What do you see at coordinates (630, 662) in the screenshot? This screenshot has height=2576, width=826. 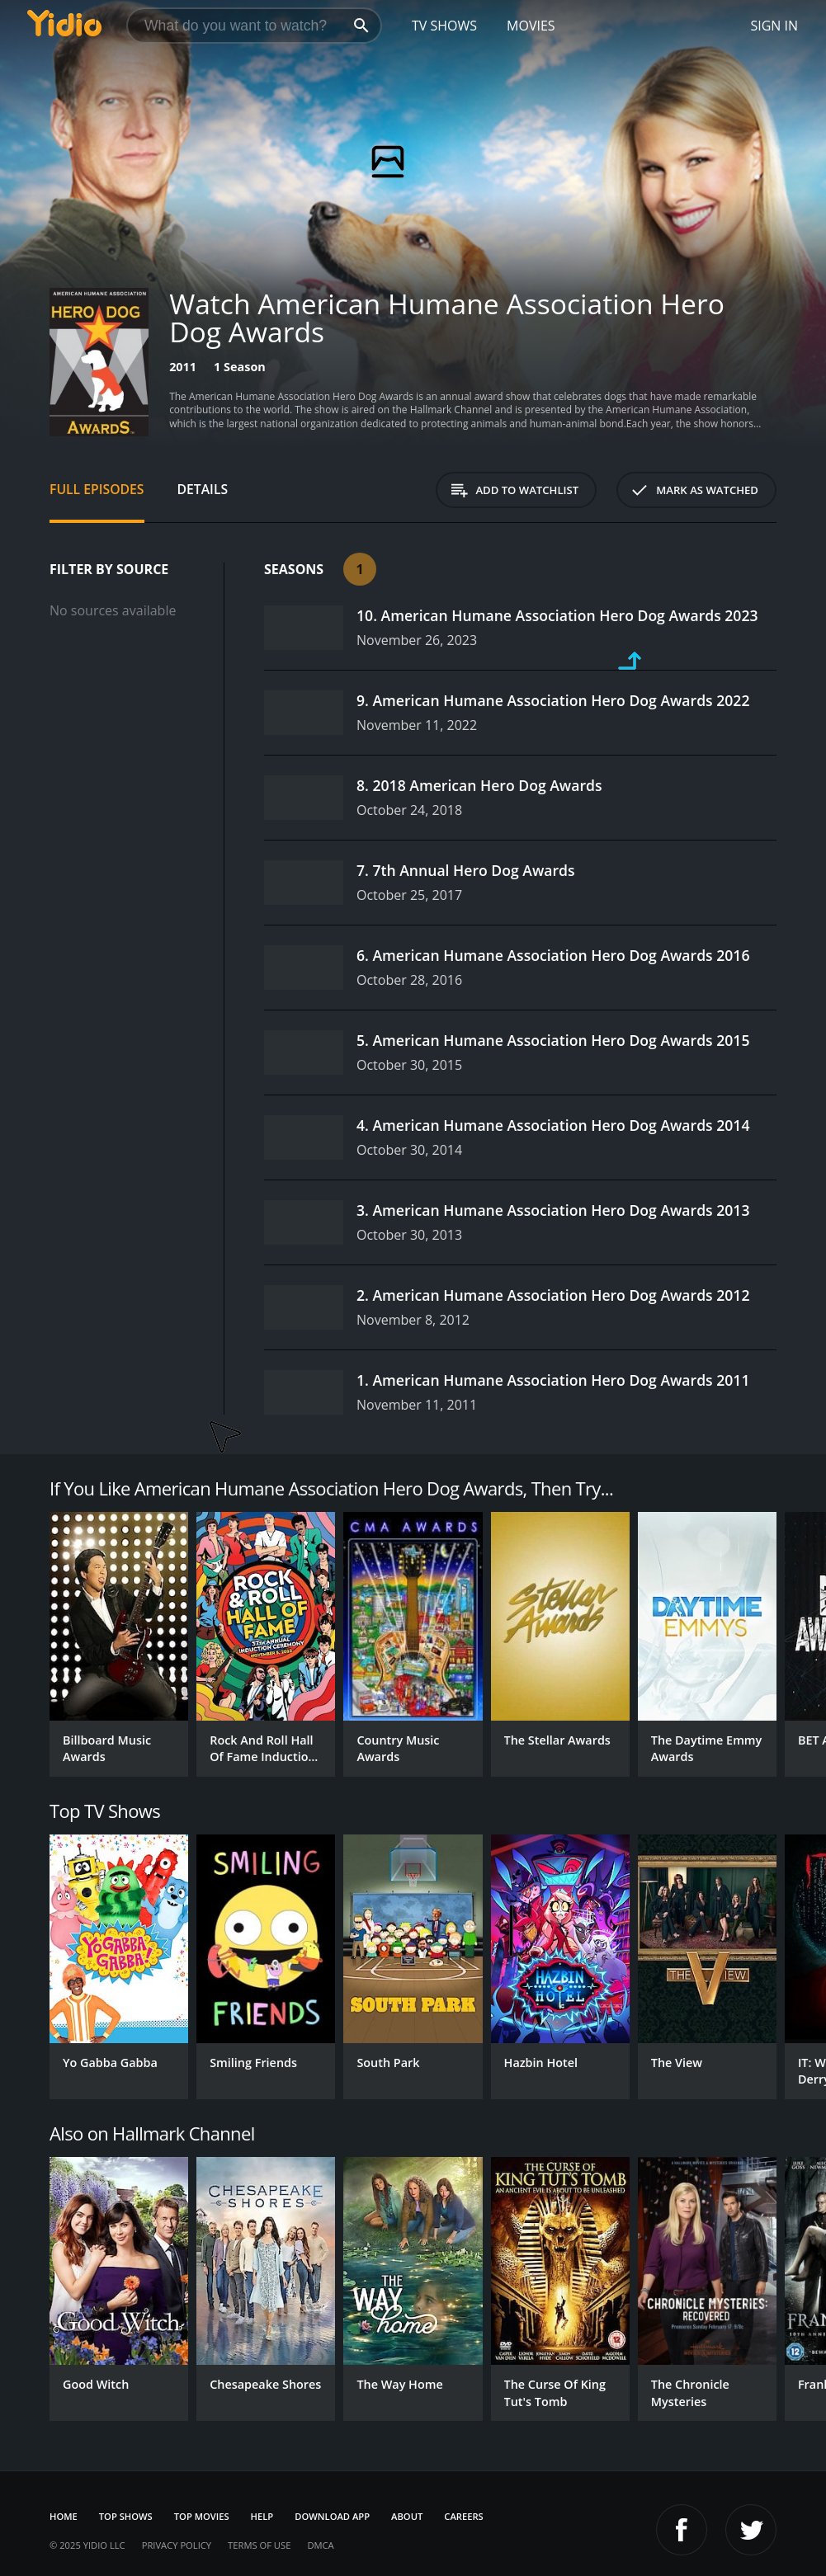 I see `redirect or branch off to a new path` at bounding box center [630, 662].